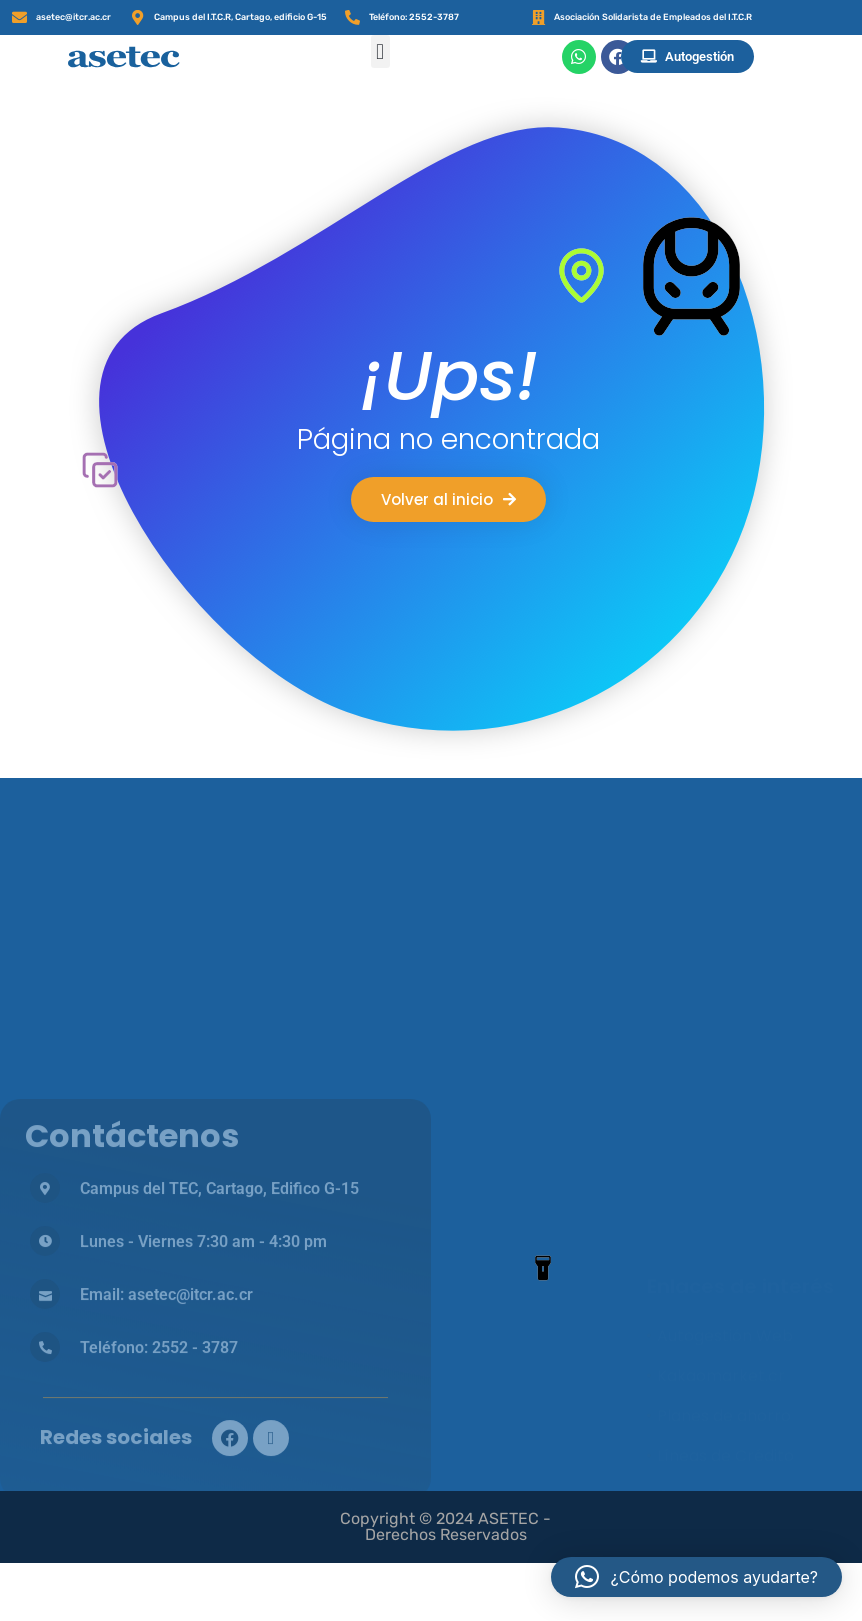  Describe the element at coordinates (691, 276) in the screenshot. I see `view train or rail transit options` at that location.